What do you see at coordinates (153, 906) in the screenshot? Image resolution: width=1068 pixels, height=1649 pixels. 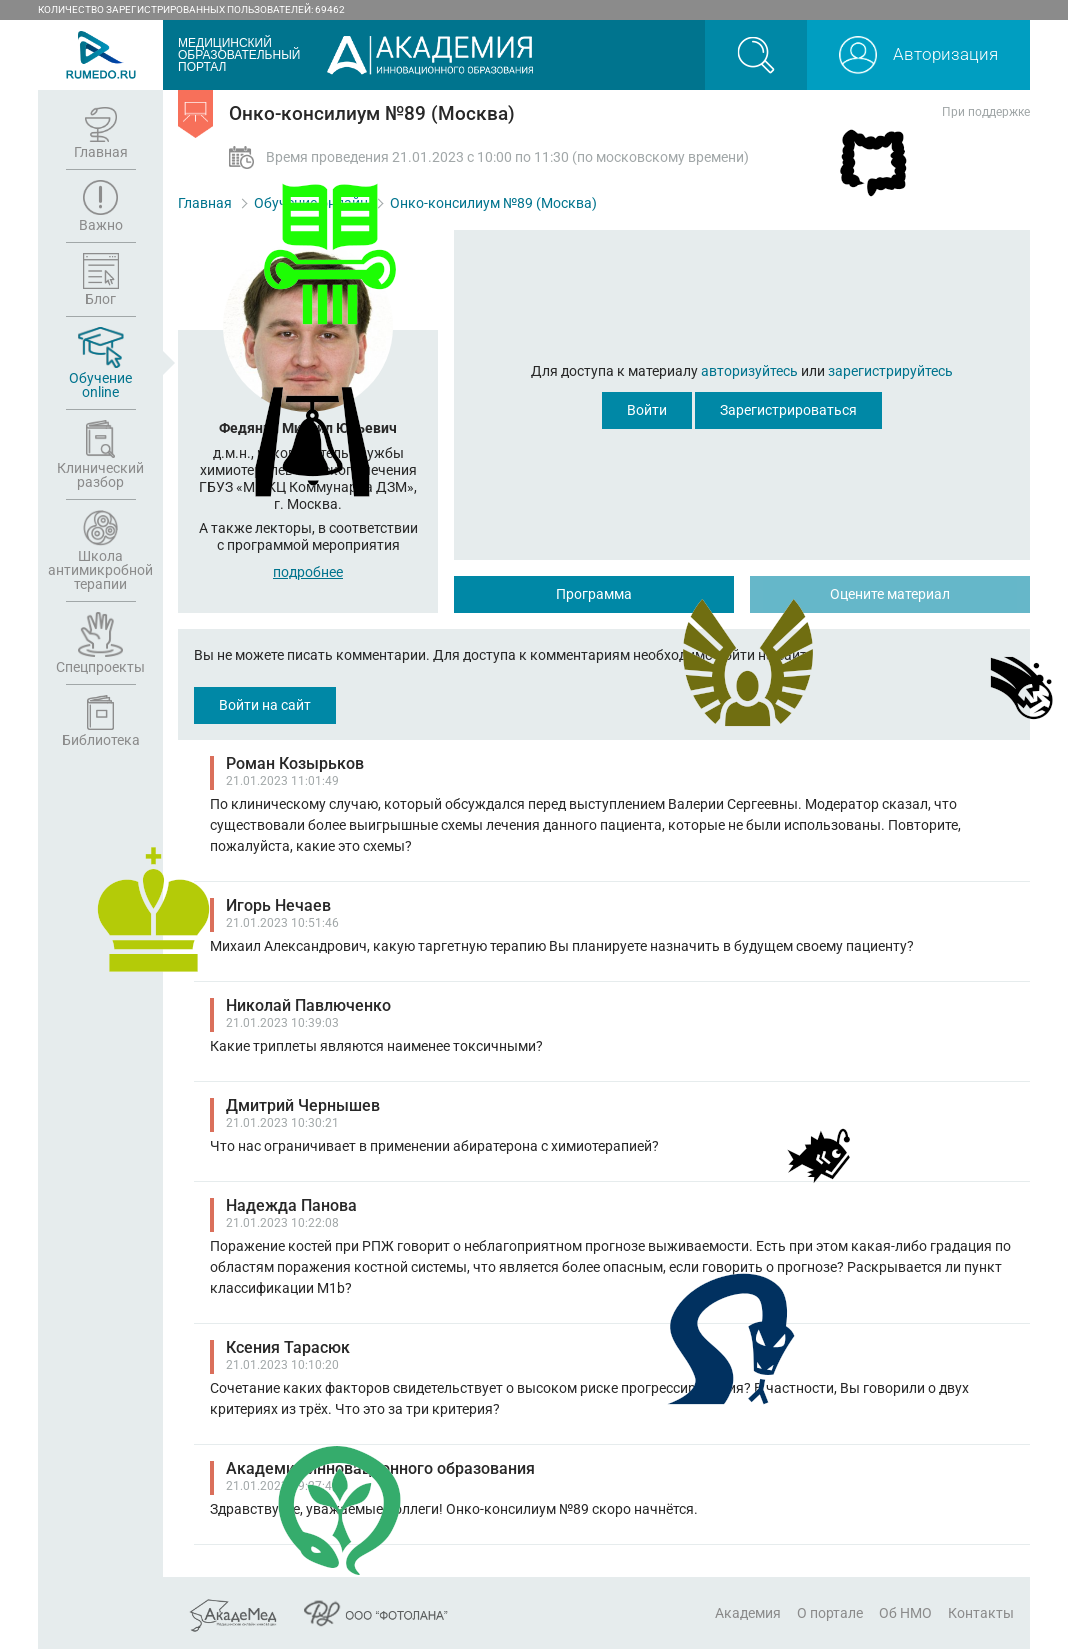 I see `select the king piece in a chess game` at bounding box center [153, 906].